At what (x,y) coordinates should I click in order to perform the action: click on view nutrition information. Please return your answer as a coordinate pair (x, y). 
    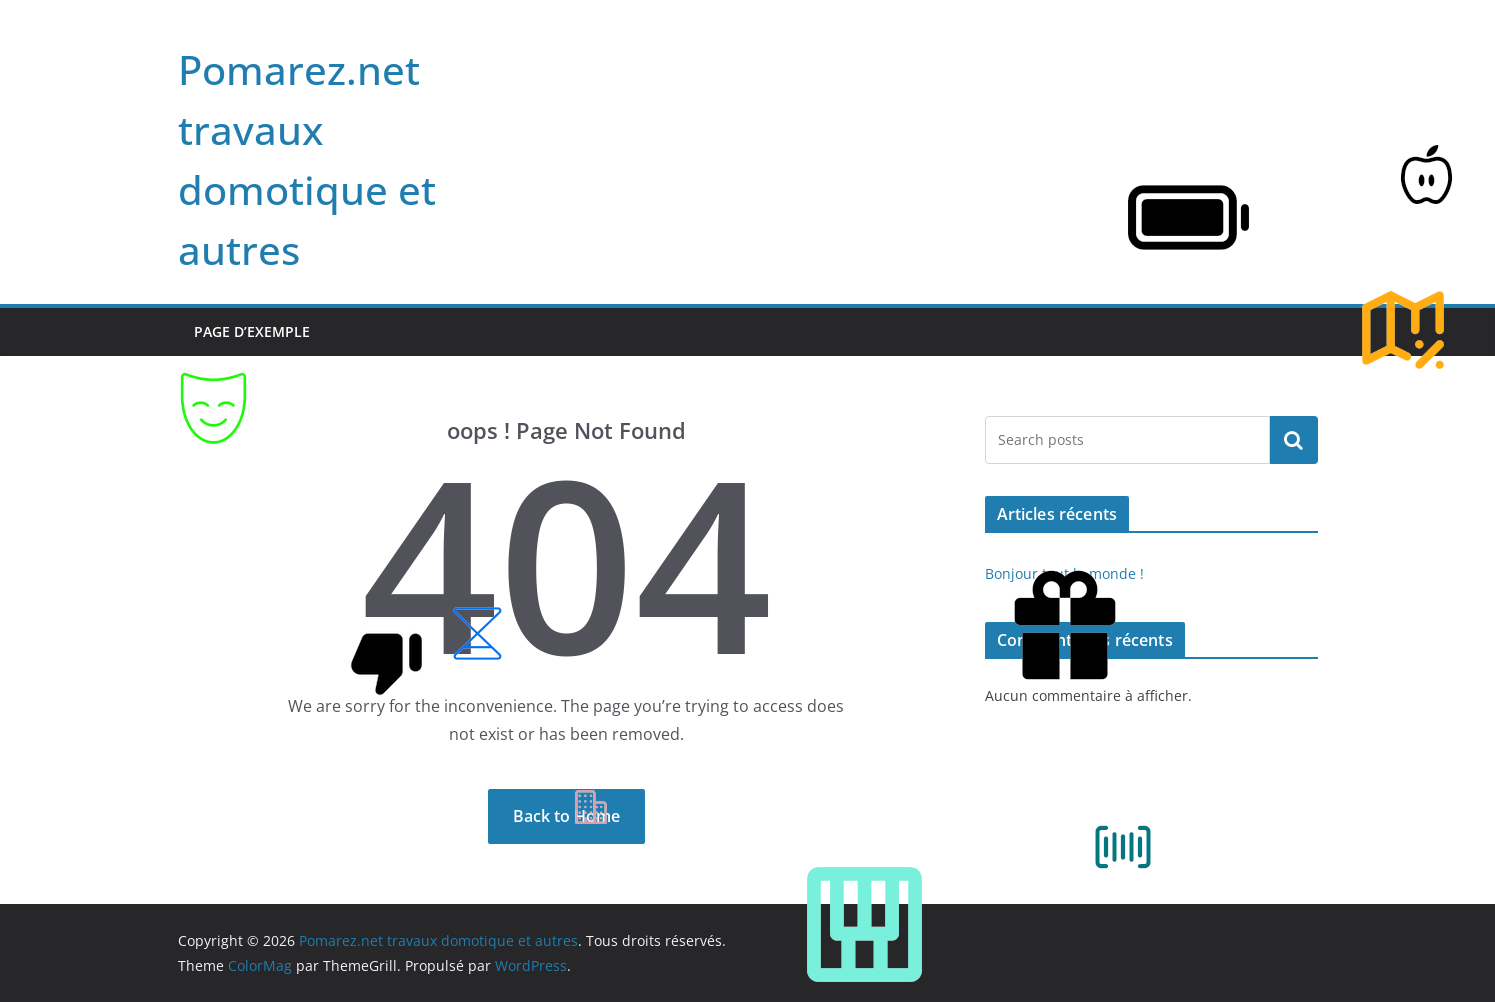
    Looking at the image, I should click on (1426, 174).